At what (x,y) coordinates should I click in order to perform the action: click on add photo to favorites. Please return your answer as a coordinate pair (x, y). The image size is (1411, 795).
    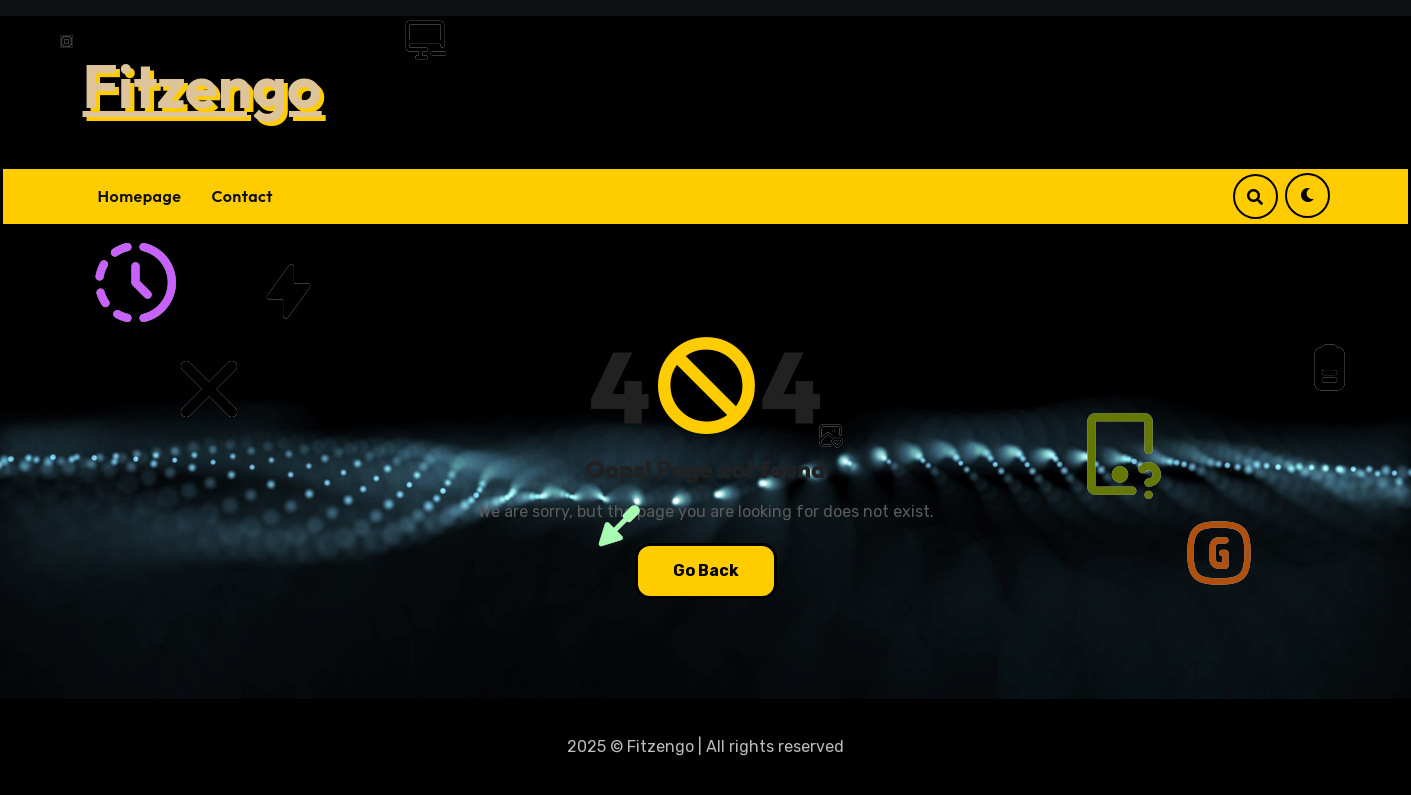
    Looking at the image, I should click on (830, 435).